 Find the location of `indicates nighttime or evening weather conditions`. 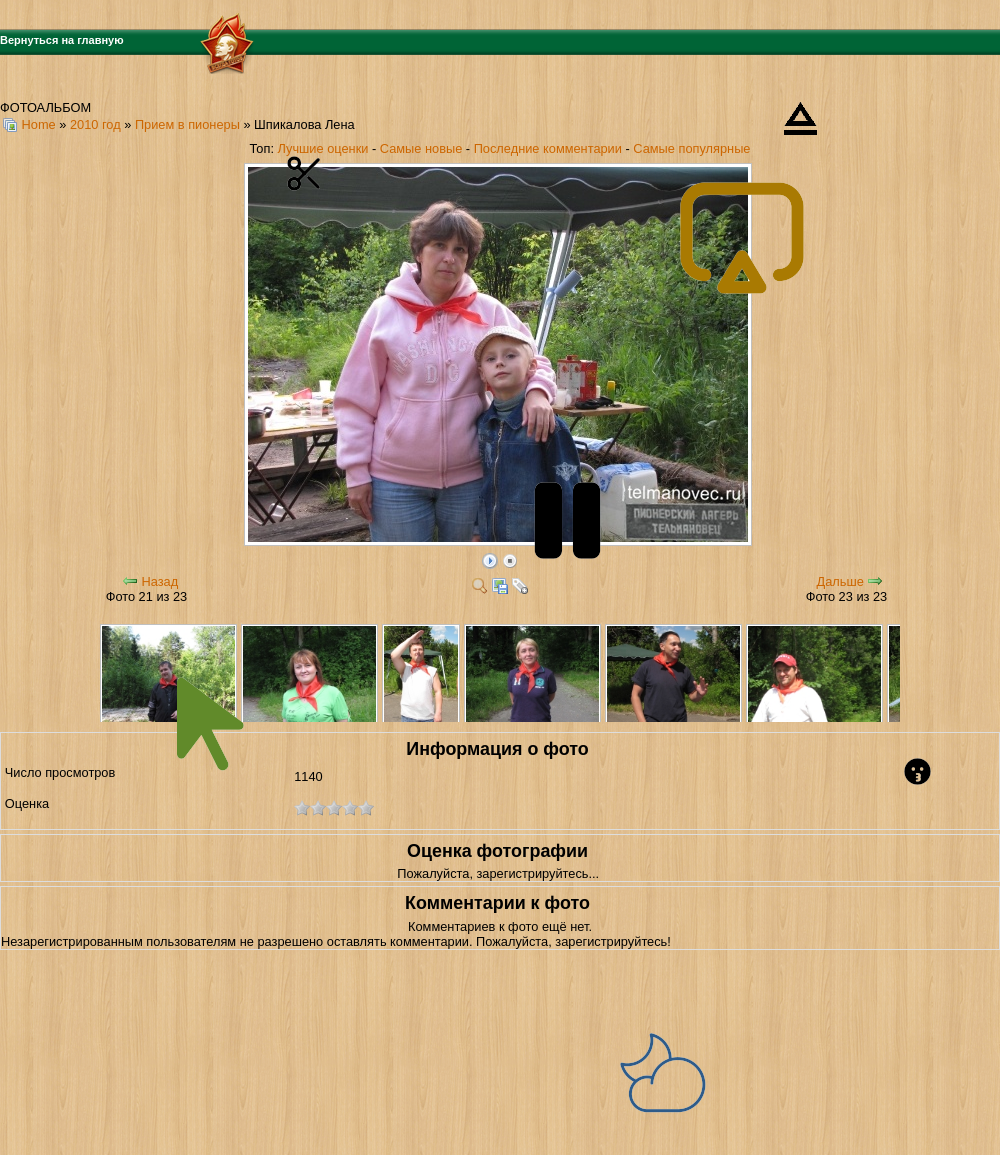

indicates nighttime or evening weather conditions is located at coordinates (661, 1077).